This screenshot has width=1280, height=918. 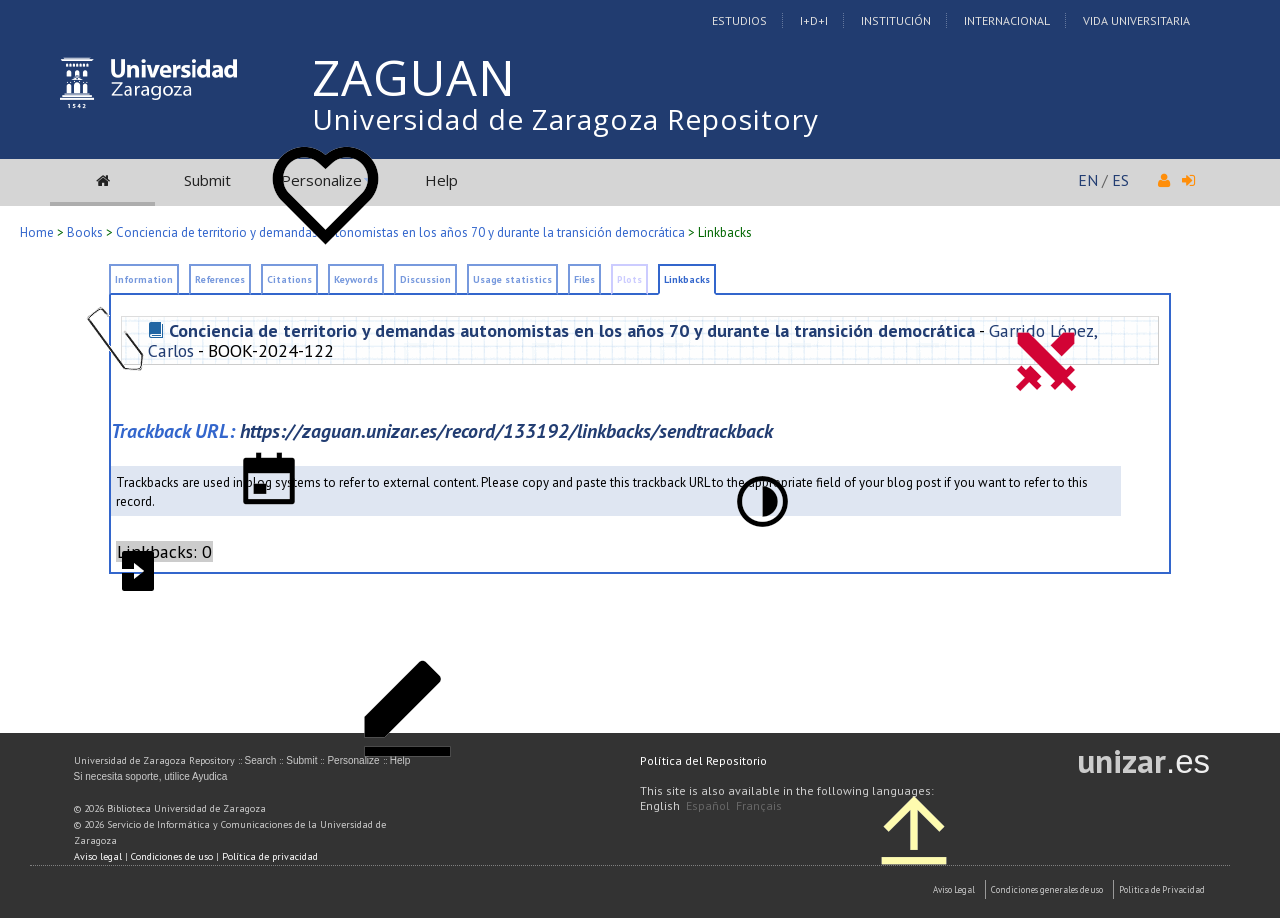 I want to click on edit content or settings, so click(x=407, y=708).